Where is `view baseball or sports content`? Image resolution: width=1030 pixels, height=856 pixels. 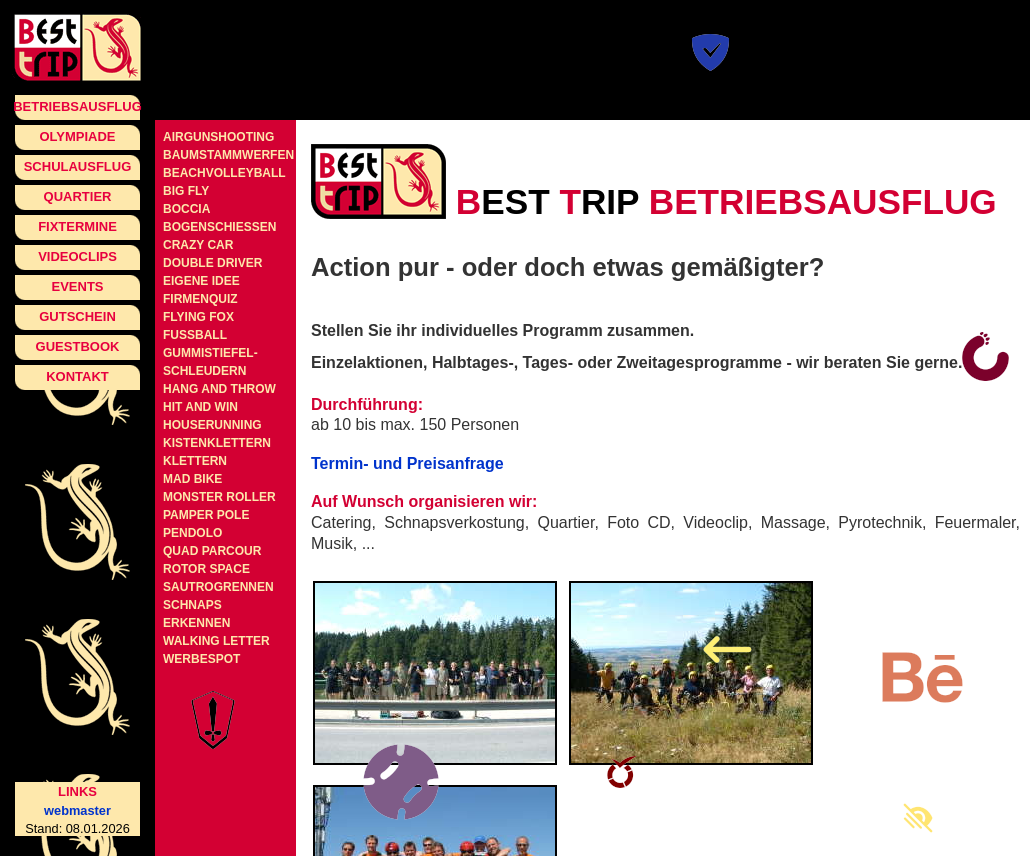 view baseball or sports content is located at coordinates (401, 782).